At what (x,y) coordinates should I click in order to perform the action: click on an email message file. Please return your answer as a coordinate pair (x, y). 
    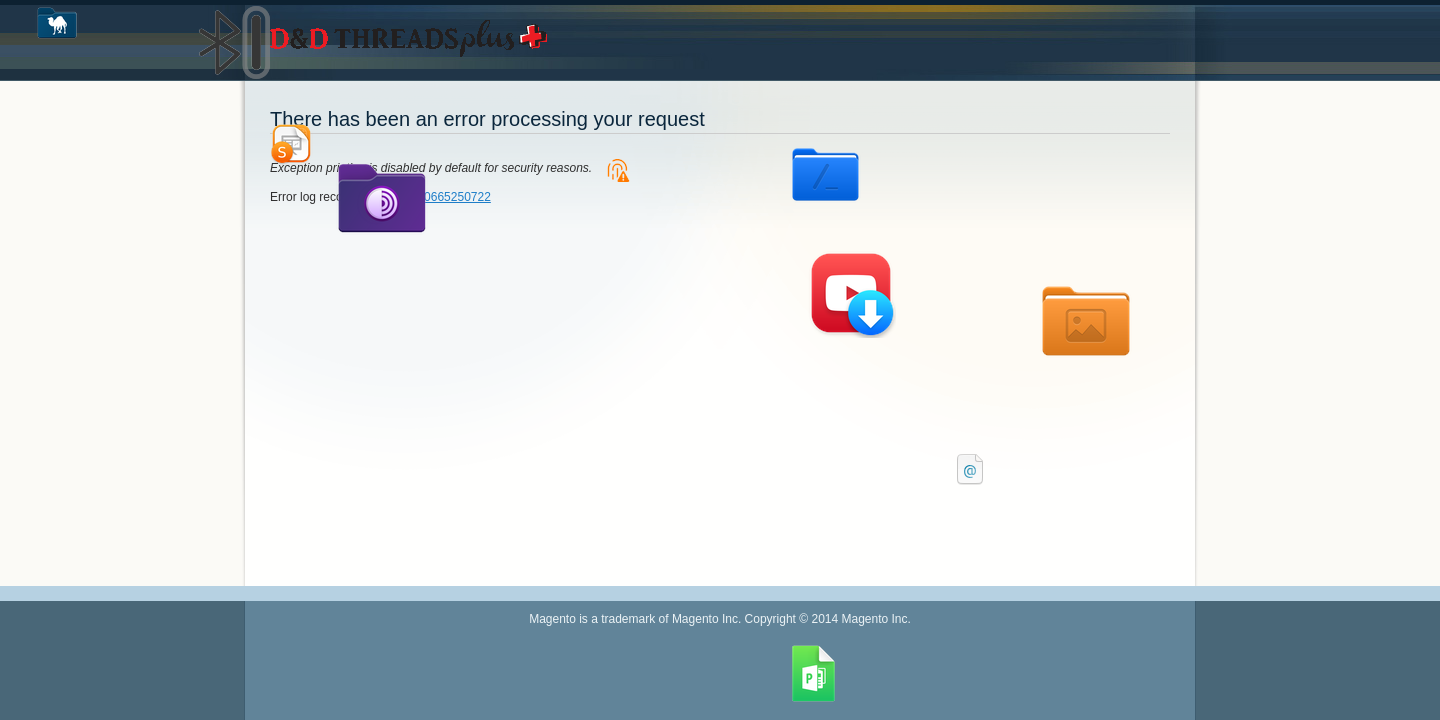
    Looking at the image, I should click on (970, 469).